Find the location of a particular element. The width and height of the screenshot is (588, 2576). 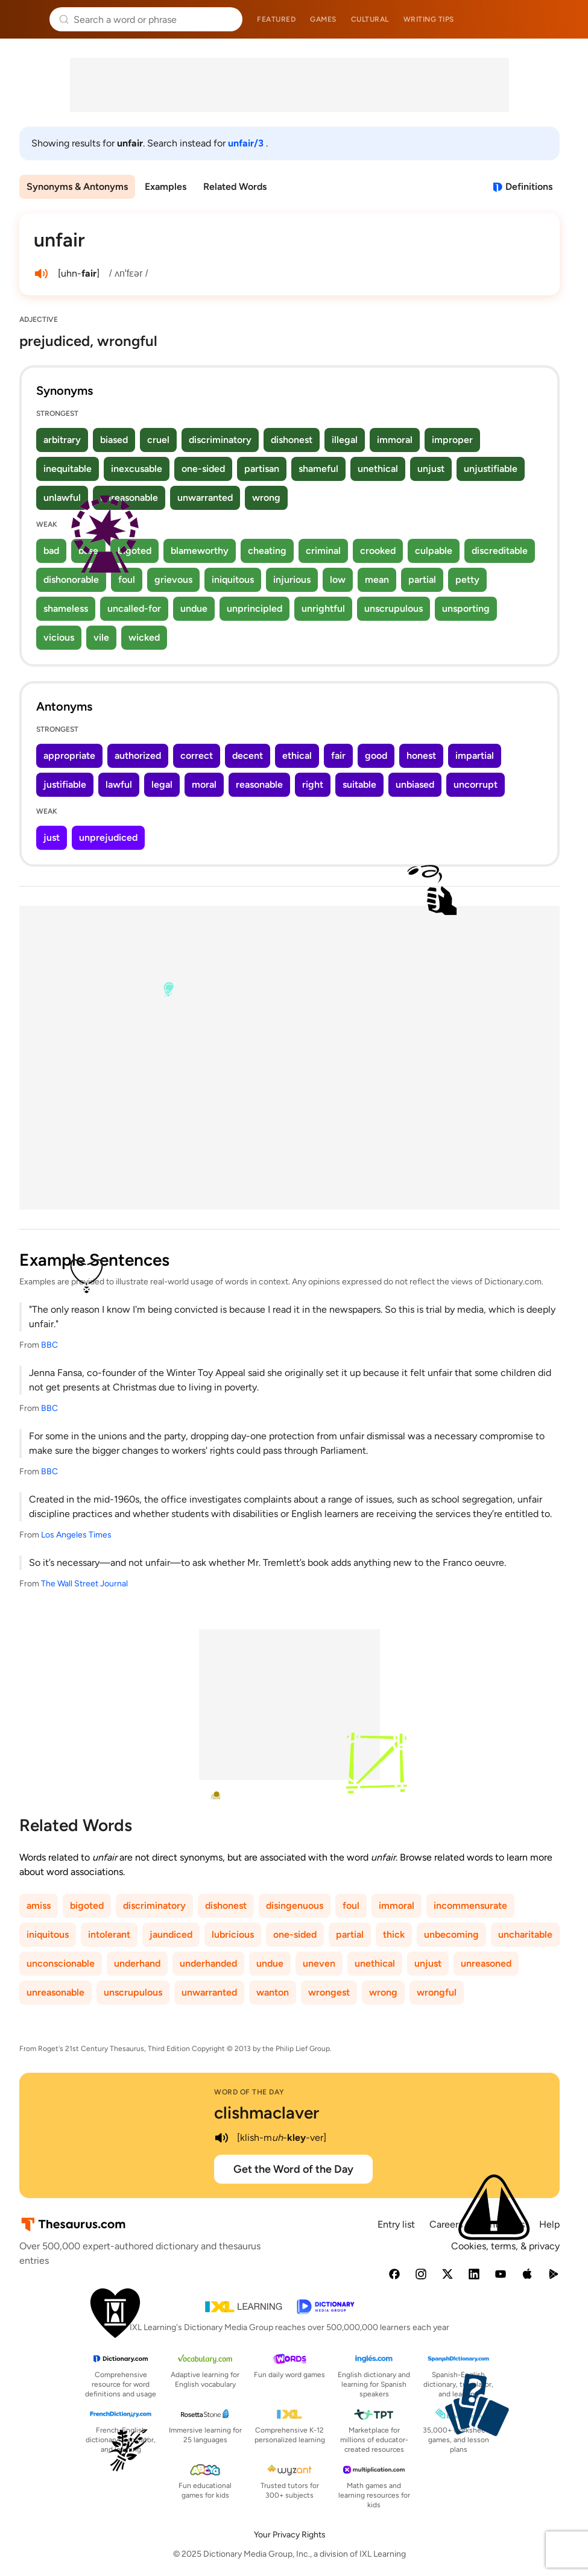

warning or hazard alert indicator is located at coordinates (494, 2208).